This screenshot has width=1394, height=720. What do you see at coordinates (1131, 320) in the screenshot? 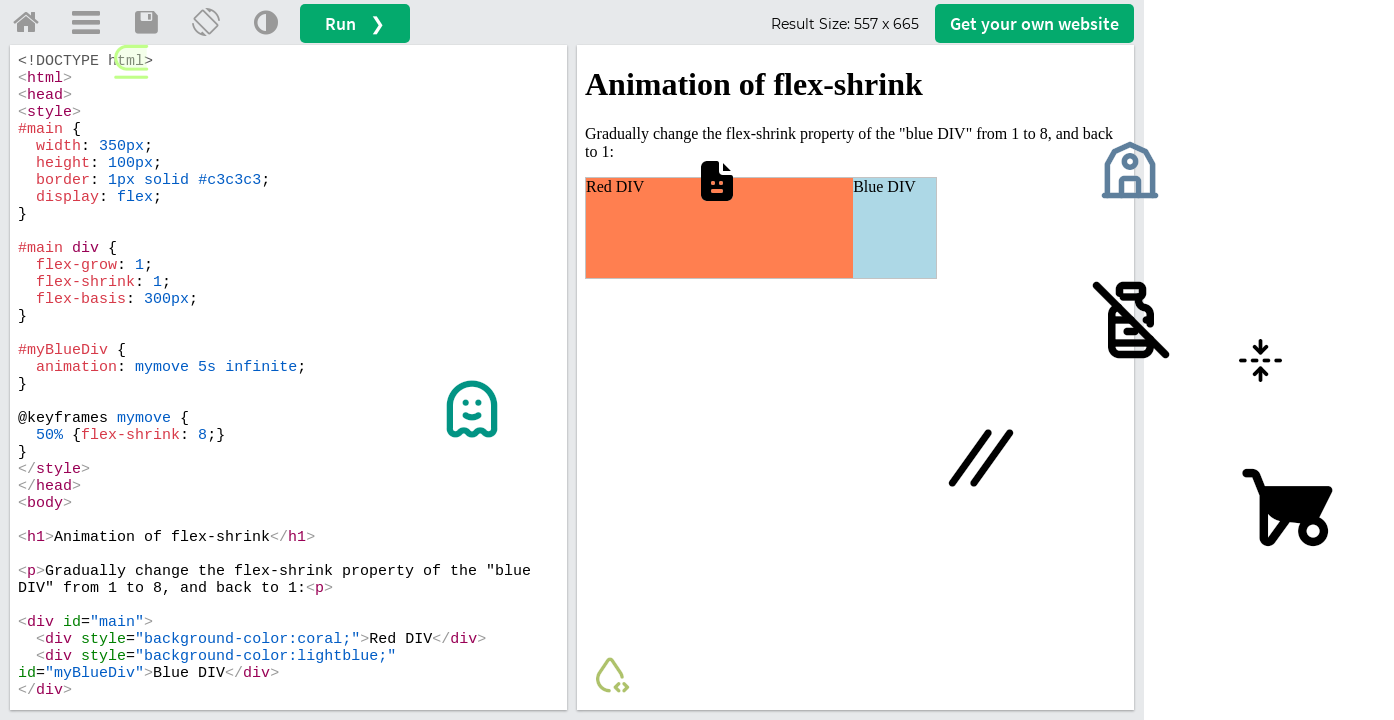
I see `indicates vaccine or medication is unavailable` at bounding box center [1131, 320].